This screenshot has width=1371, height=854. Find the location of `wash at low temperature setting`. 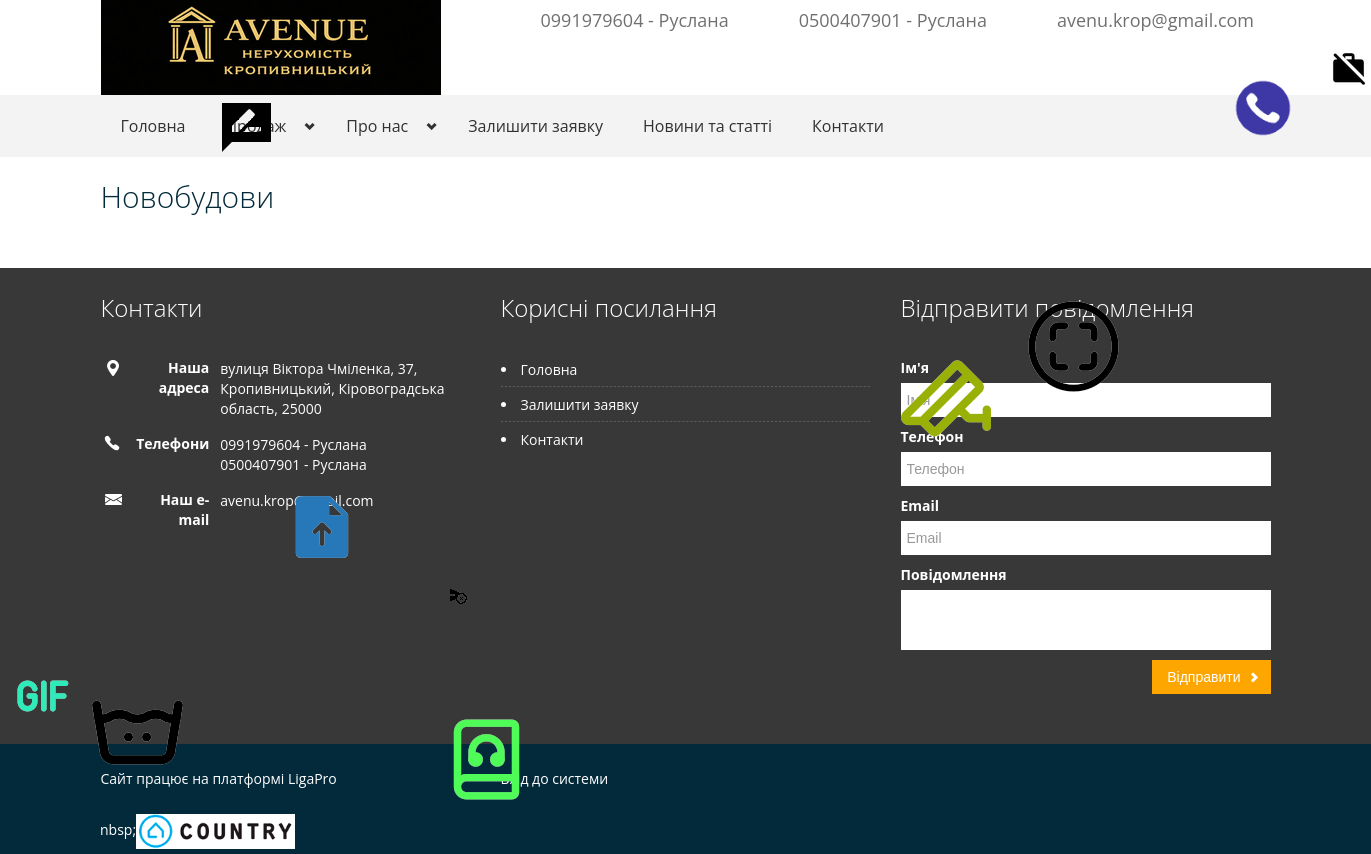

wash at low temperature setting is located at coordinates (137, 732).